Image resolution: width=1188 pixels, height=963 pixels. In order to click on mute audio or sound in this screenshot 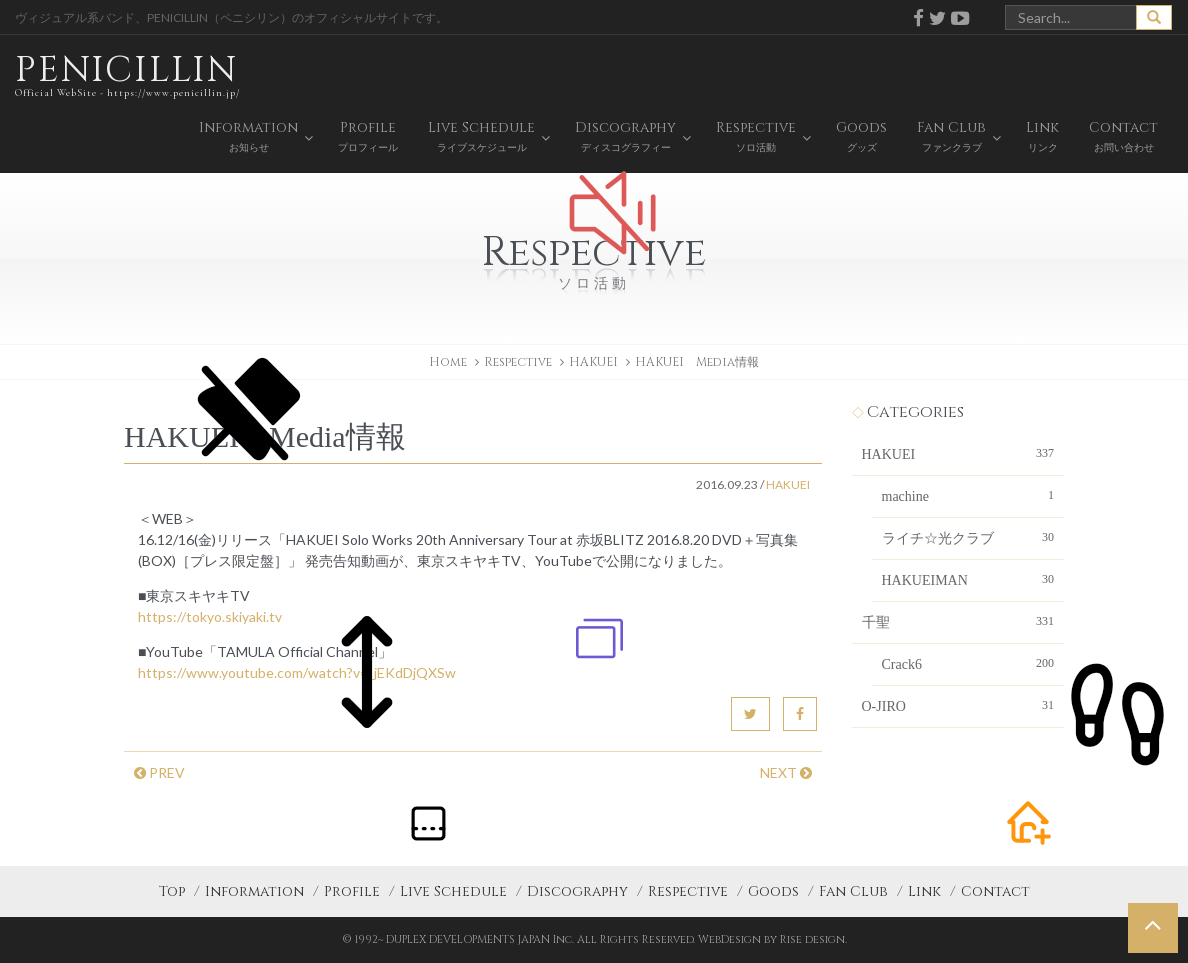, I will do `click(611, 213)`.